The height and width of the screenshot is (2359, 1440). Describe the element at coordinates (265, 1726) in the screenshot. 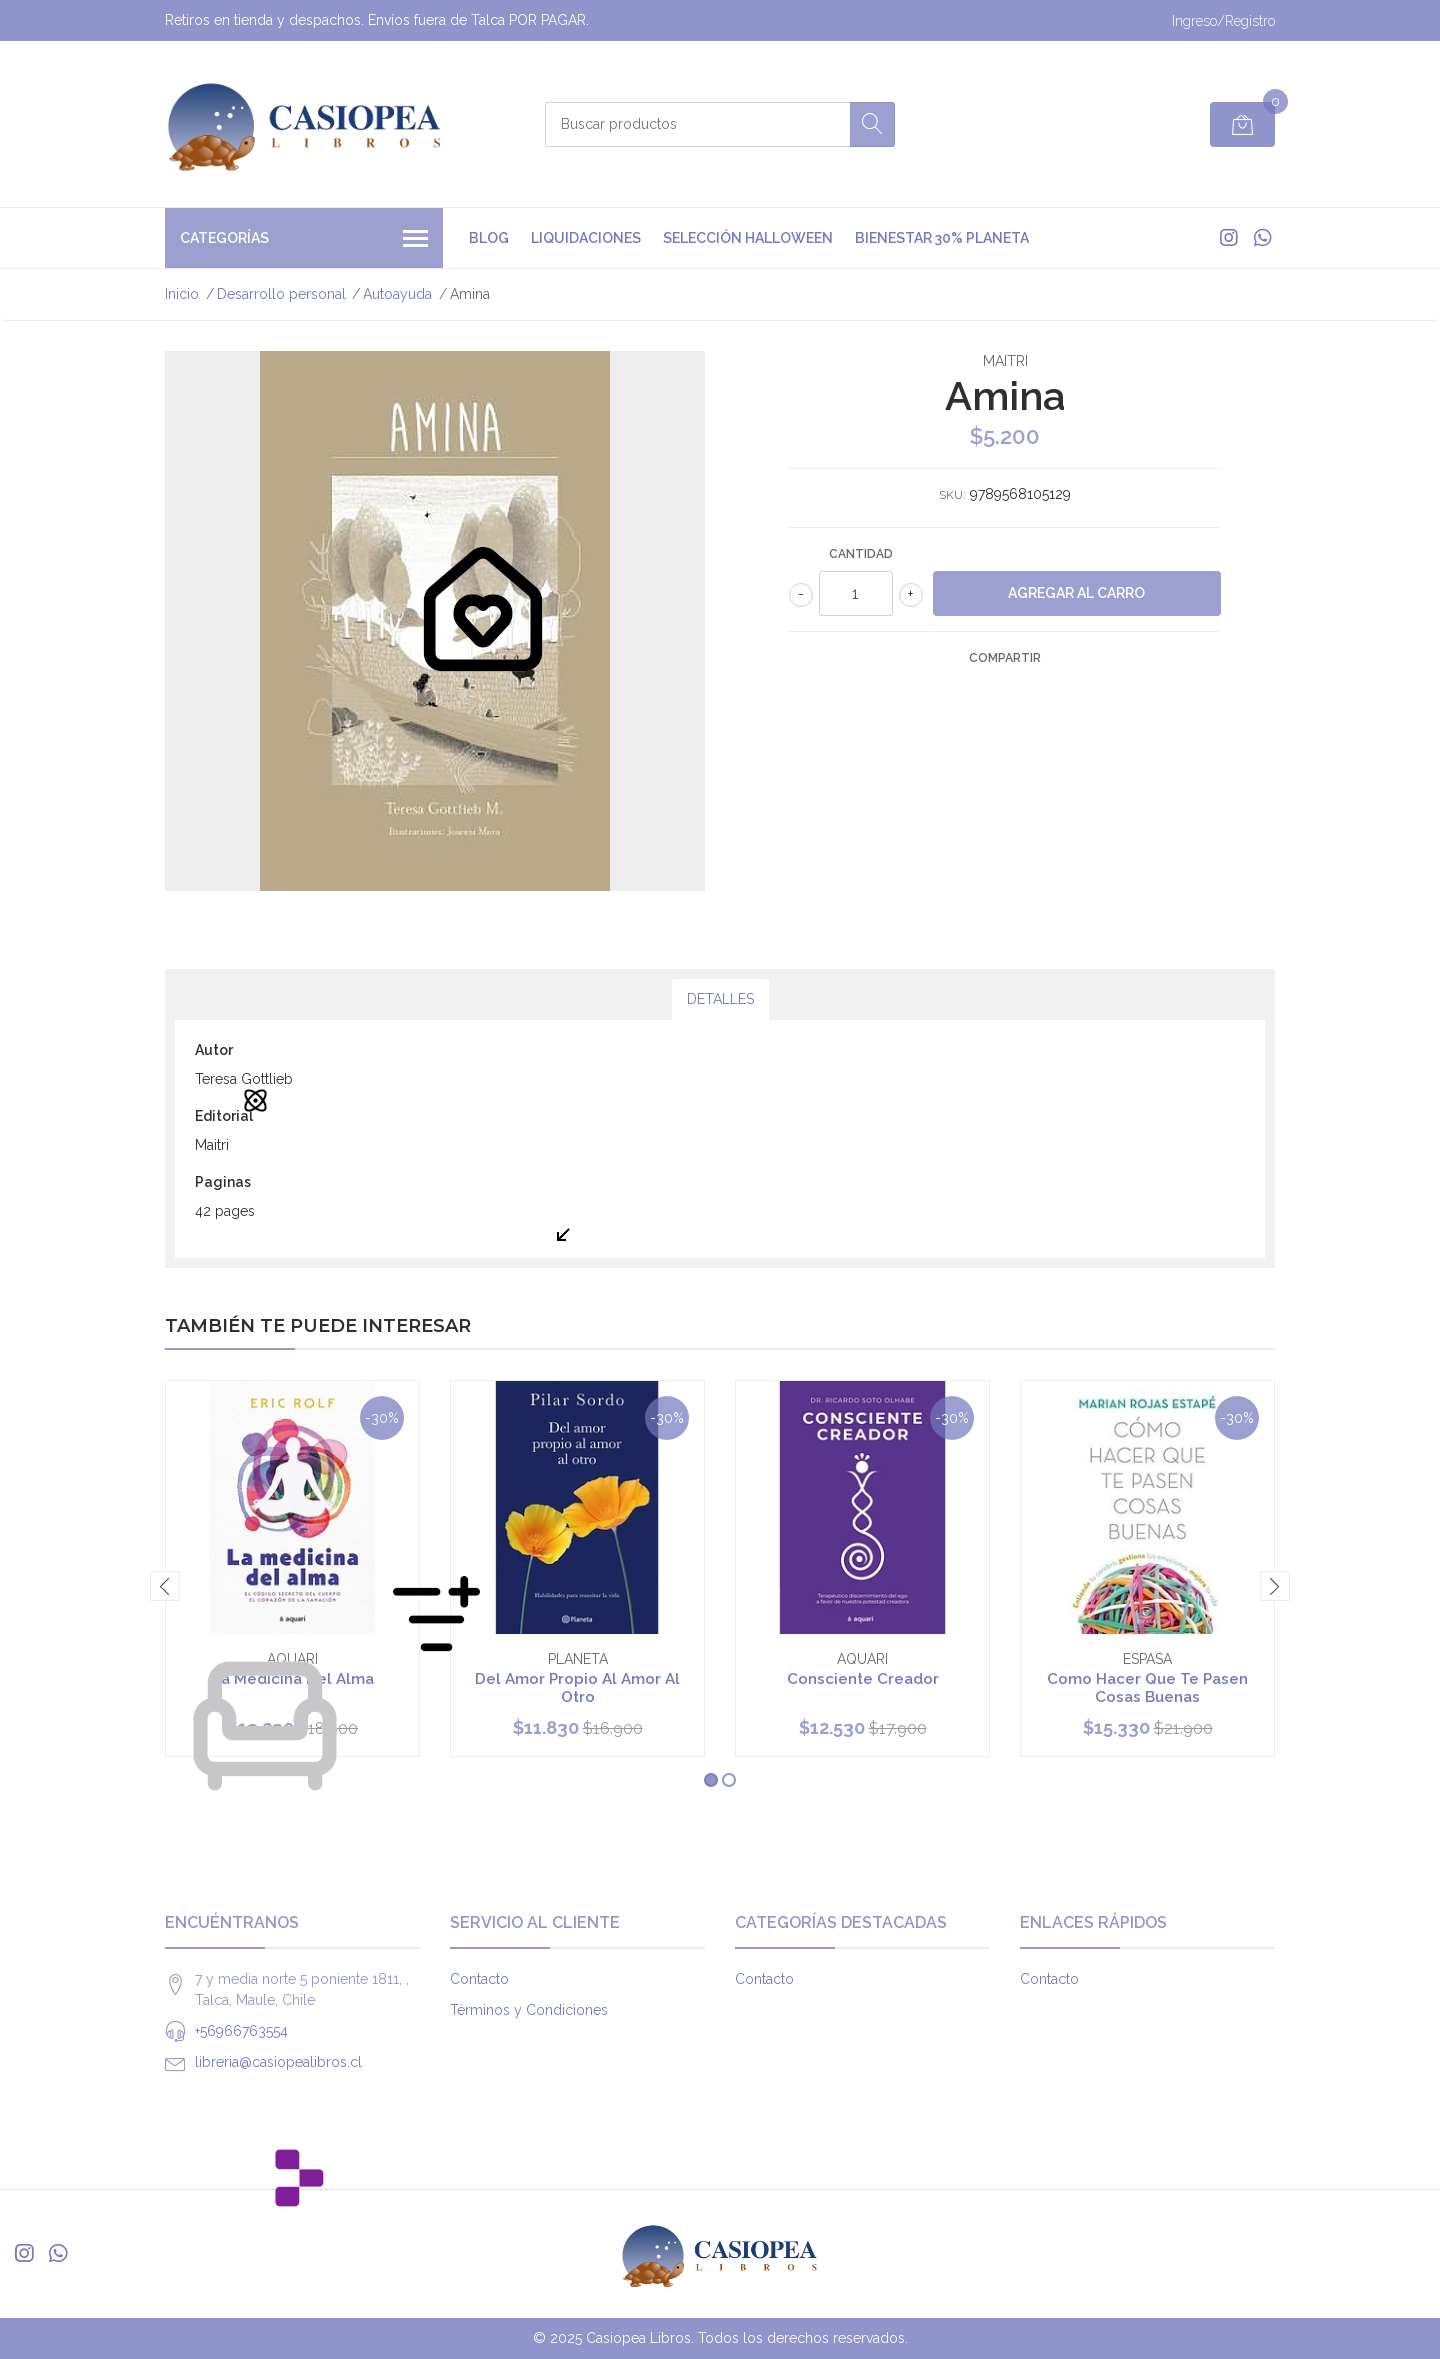

I see `browse furniture or home decor items` at that location.